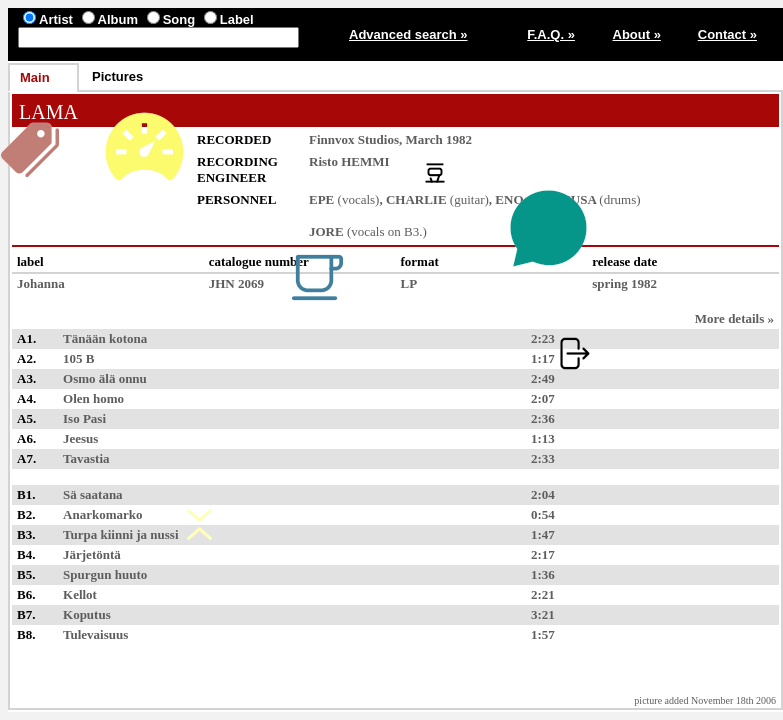 This screenshot has width=783, height=720. Describe the element at coordinates (572, 353) in the screenshot. I see `log out of your account` at that location.